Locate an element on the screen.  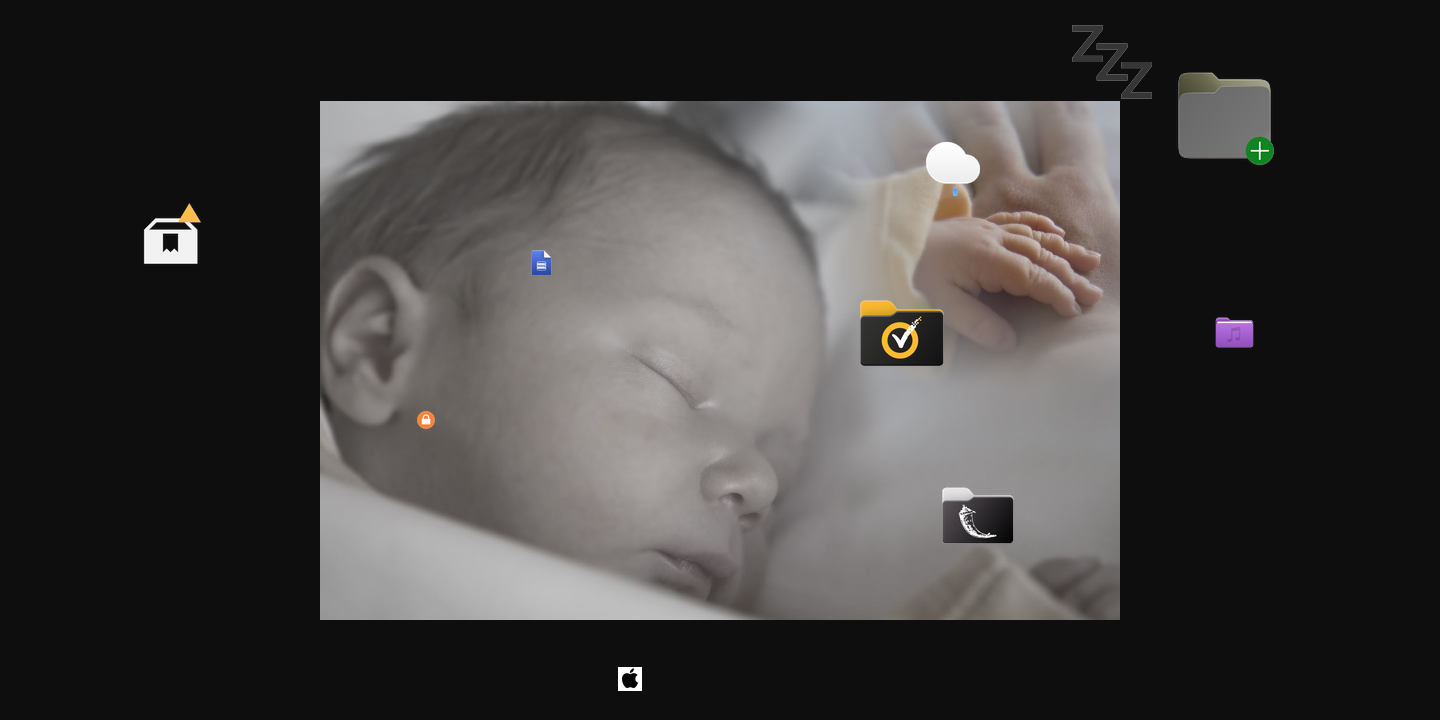
indicates scattered showers in weather forecast is located at coordinates (953, 169).